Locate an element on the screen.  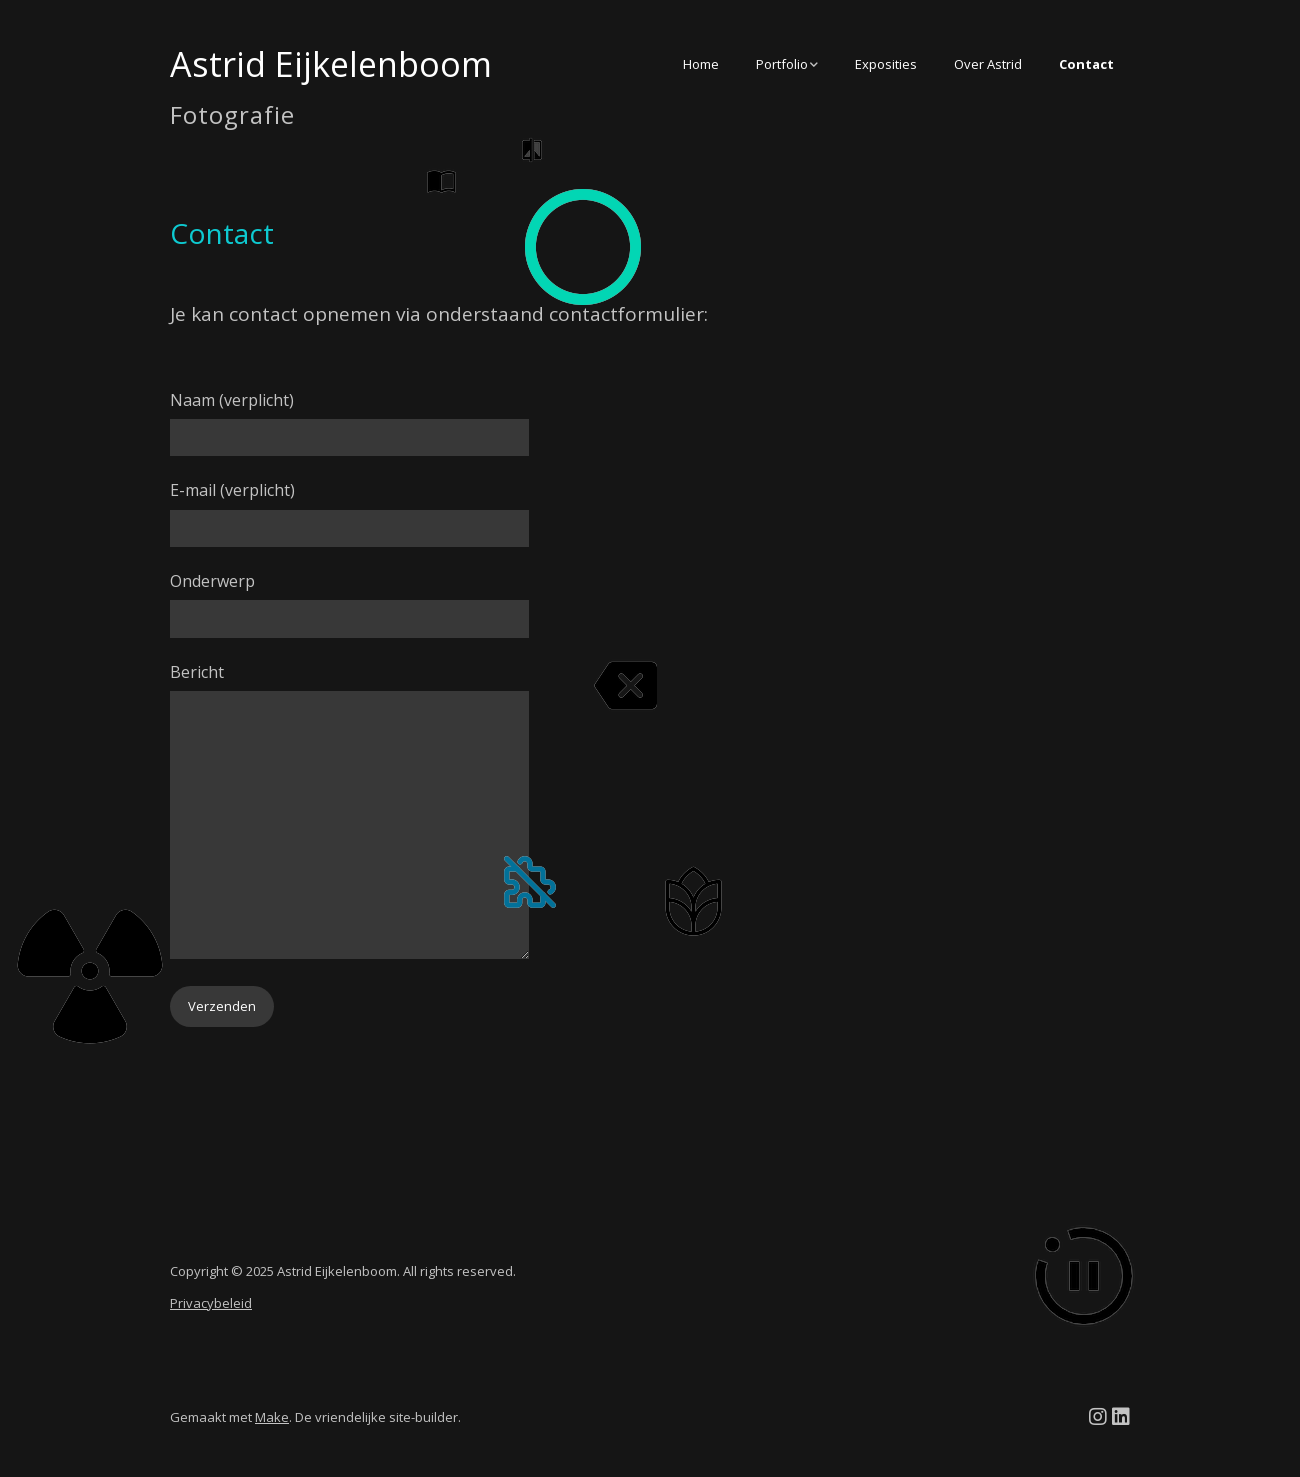
unselected radio button or checkbox option is located at coordinates (583, 247).